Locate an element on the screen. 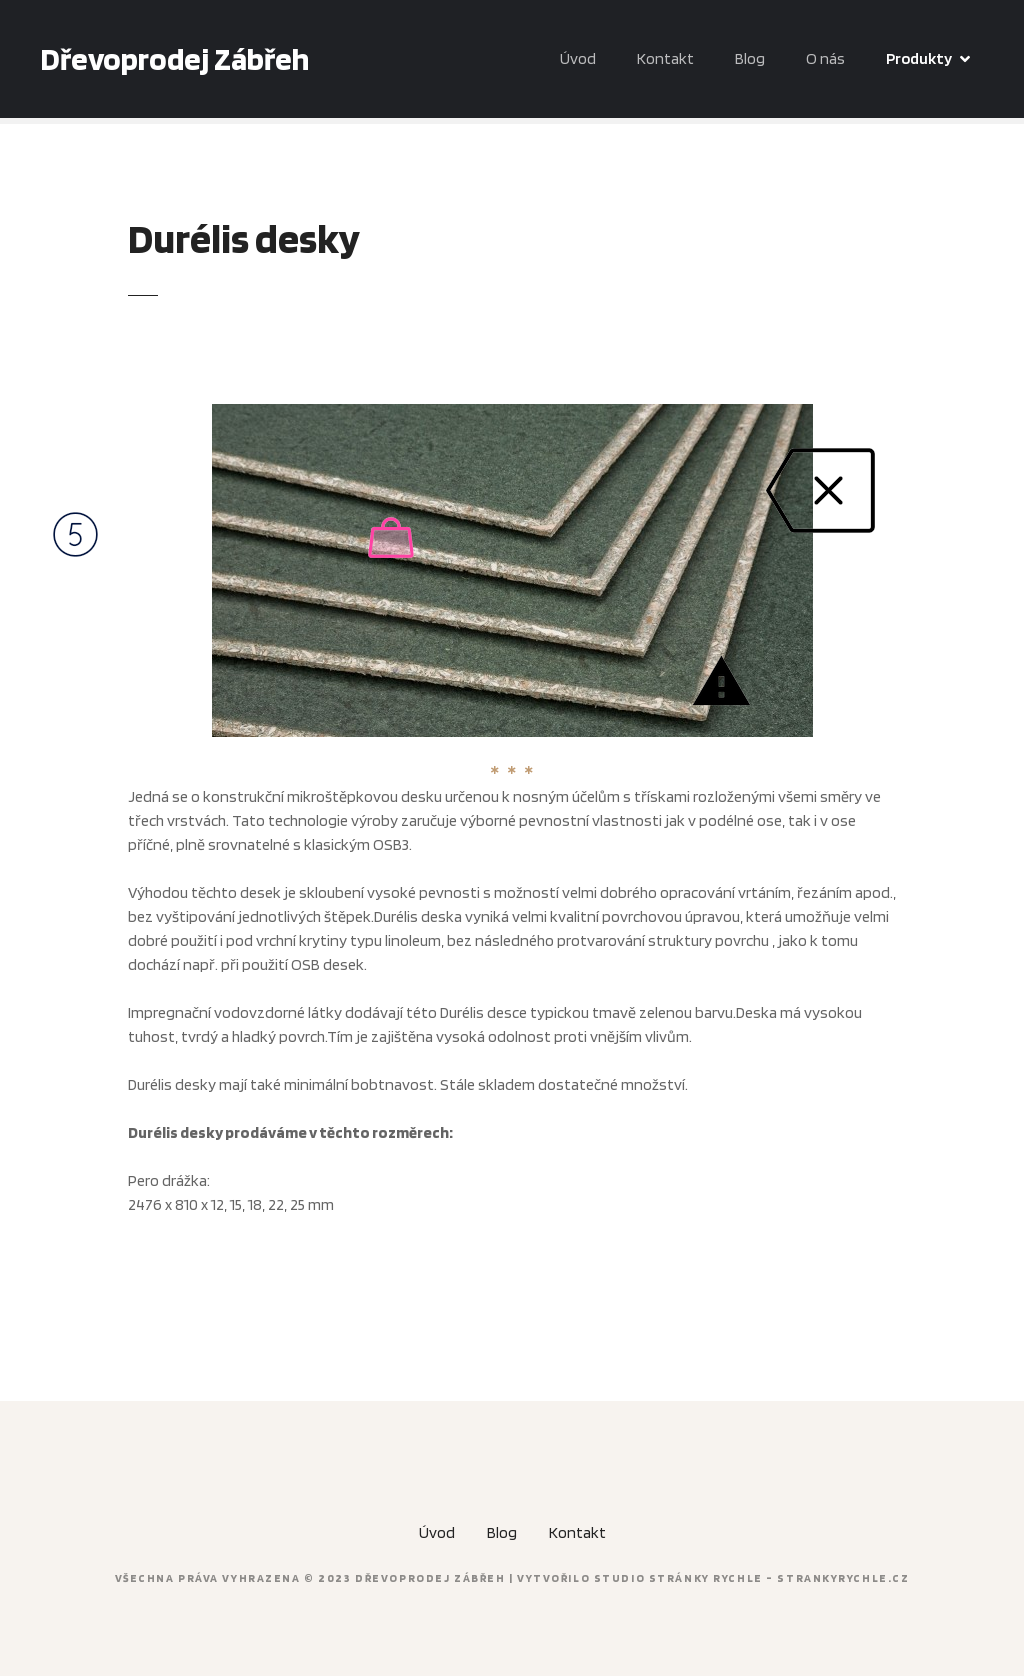 The image size is (1024, 1676). delete the previous character is located at coordinates (824, 490).